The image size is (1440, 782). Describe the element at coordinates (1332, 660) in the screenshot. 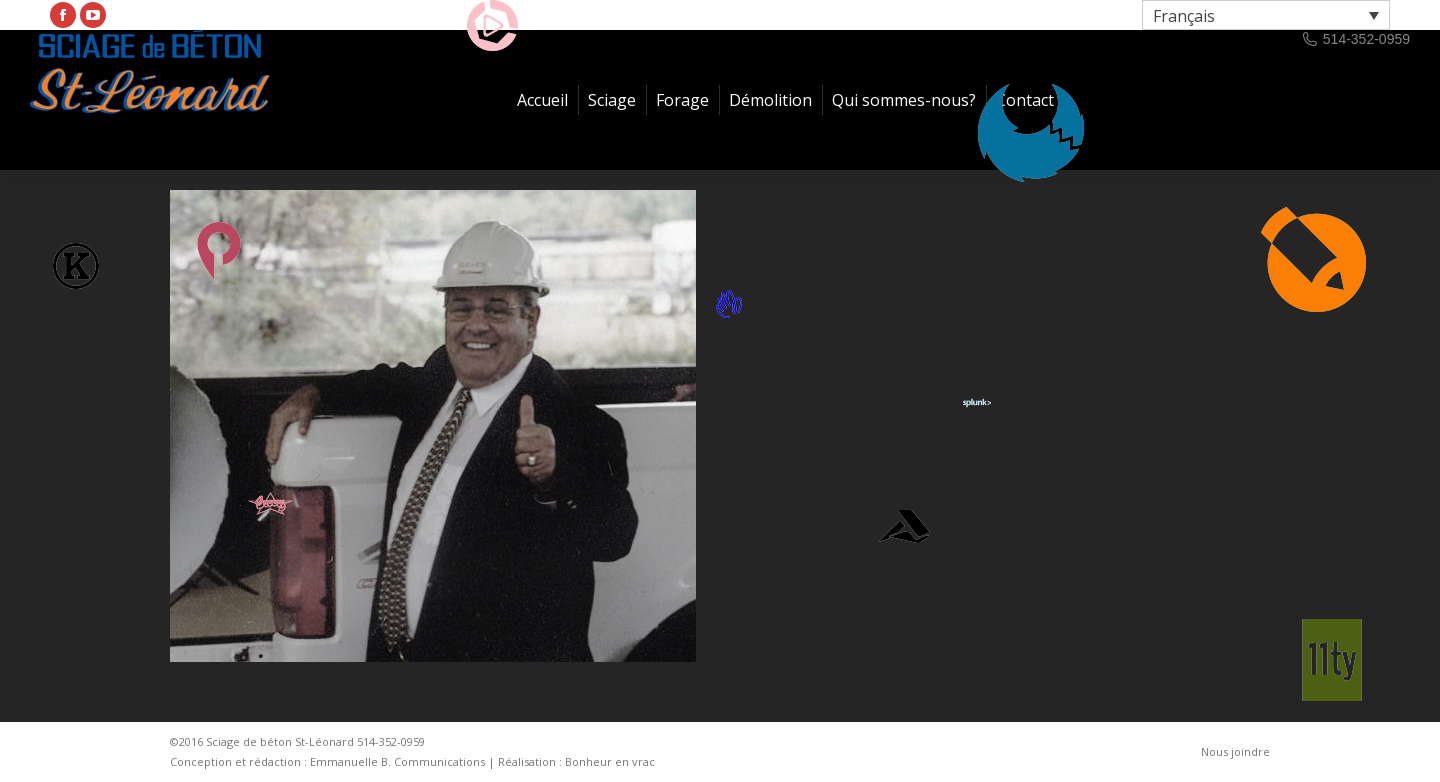

I see `eleventy (11ty) static site generator logo` at that location.